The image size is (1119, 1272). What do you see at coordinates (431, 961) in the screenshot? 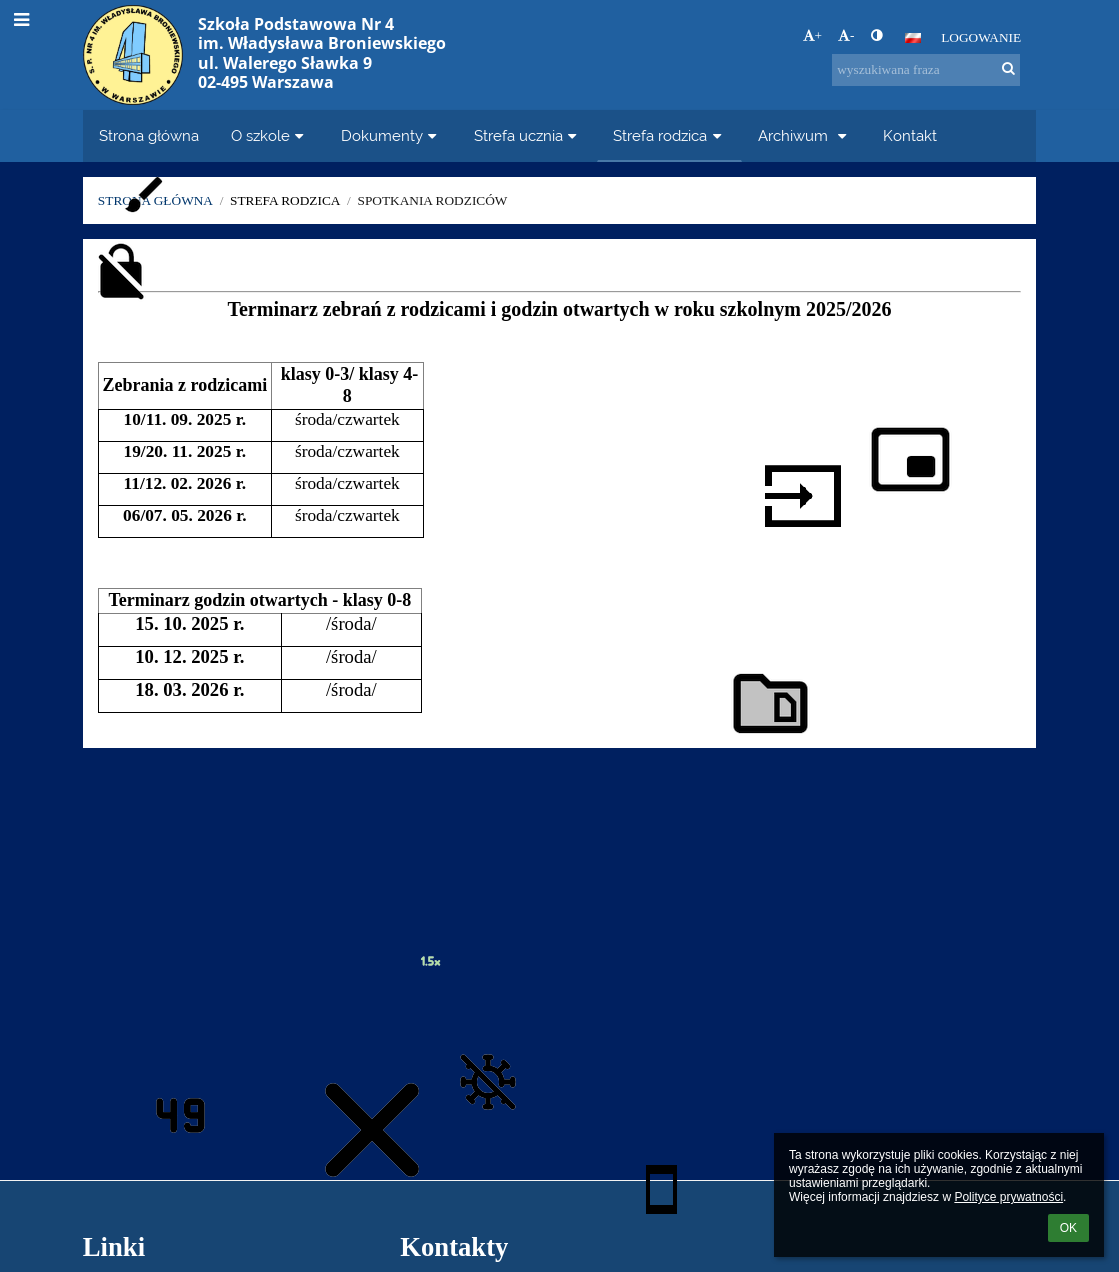
I see `set playback speed to 1.5x` at bounding box center [431, 961].